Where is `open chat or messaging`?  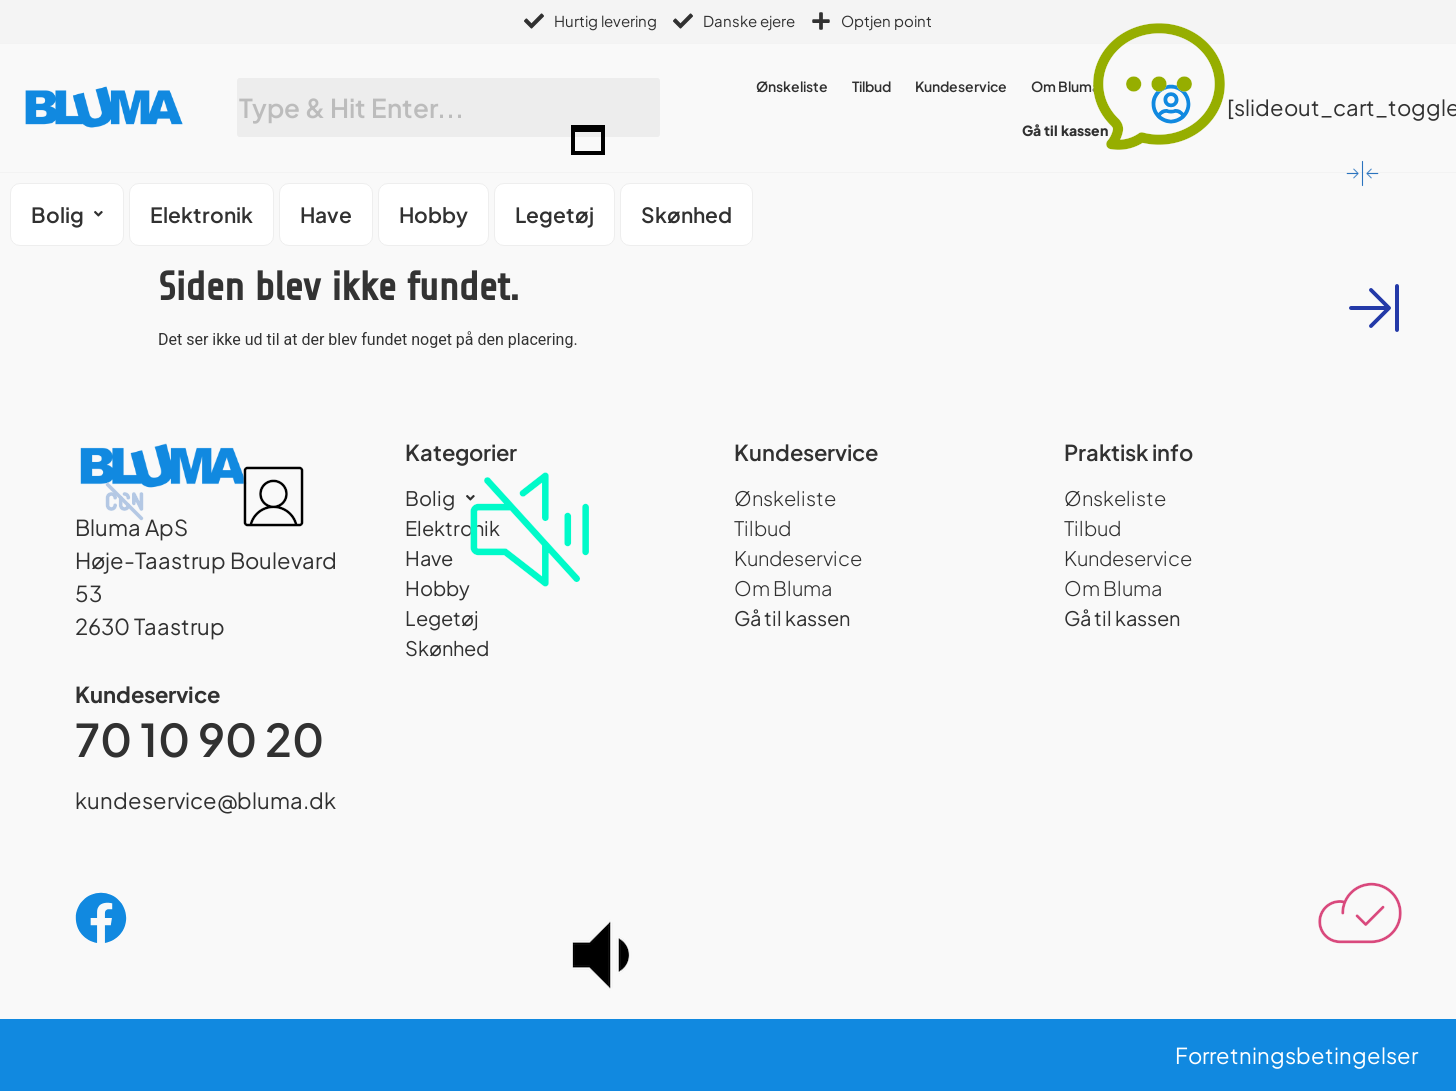
open chat or messaging is located at coordinates (1159, 84).